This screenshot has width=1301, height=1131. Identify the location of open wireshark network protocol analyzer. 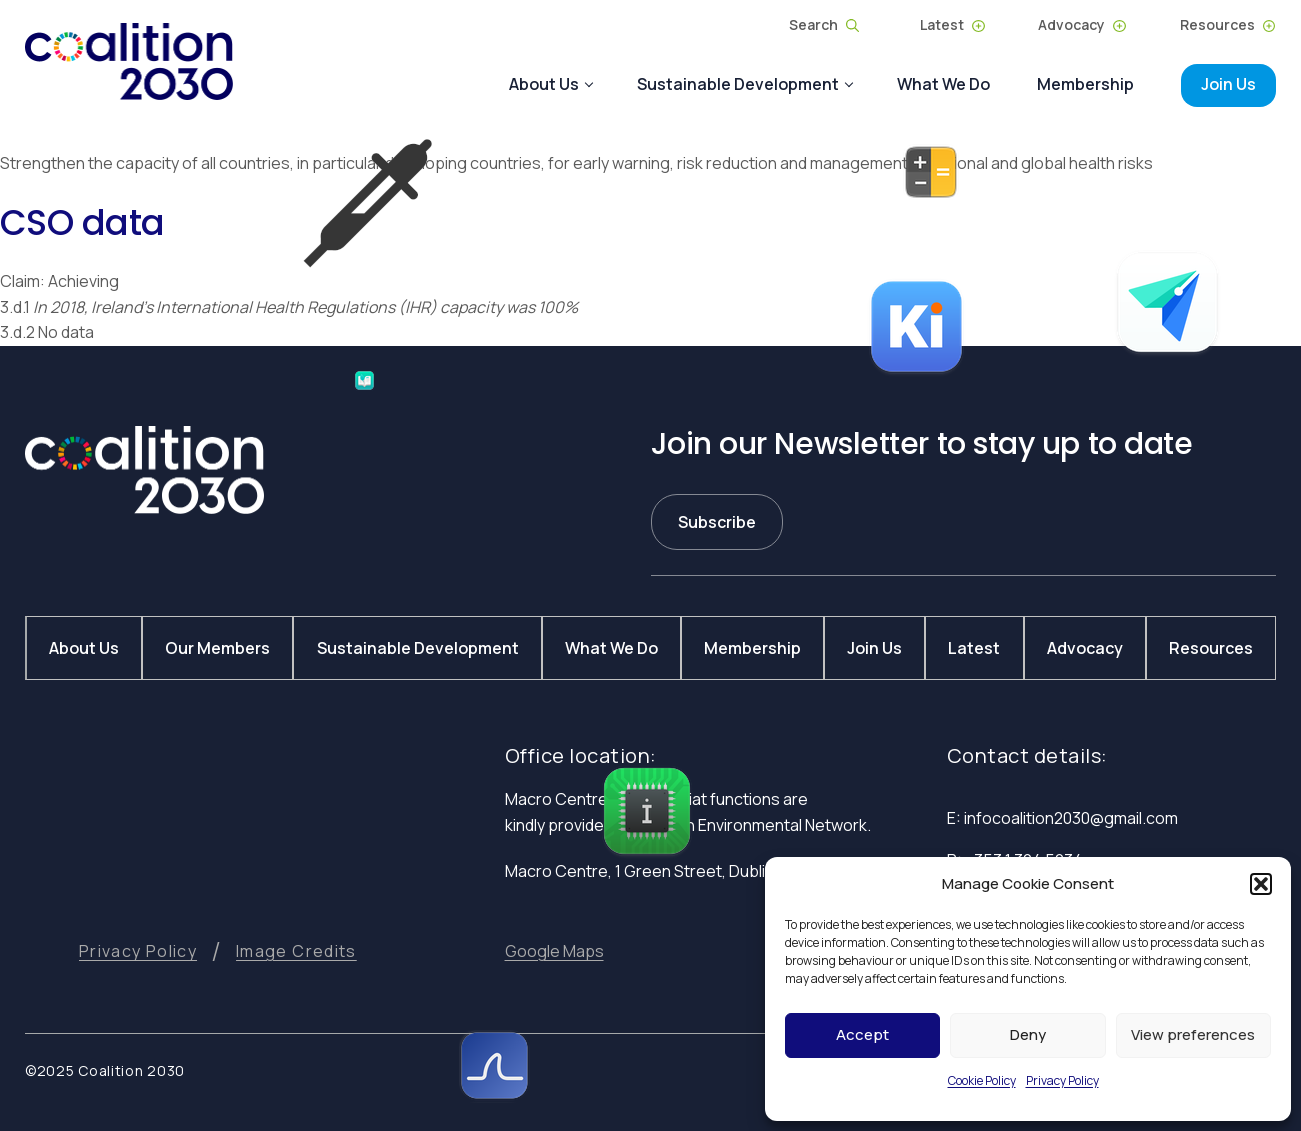
(494, 1065).